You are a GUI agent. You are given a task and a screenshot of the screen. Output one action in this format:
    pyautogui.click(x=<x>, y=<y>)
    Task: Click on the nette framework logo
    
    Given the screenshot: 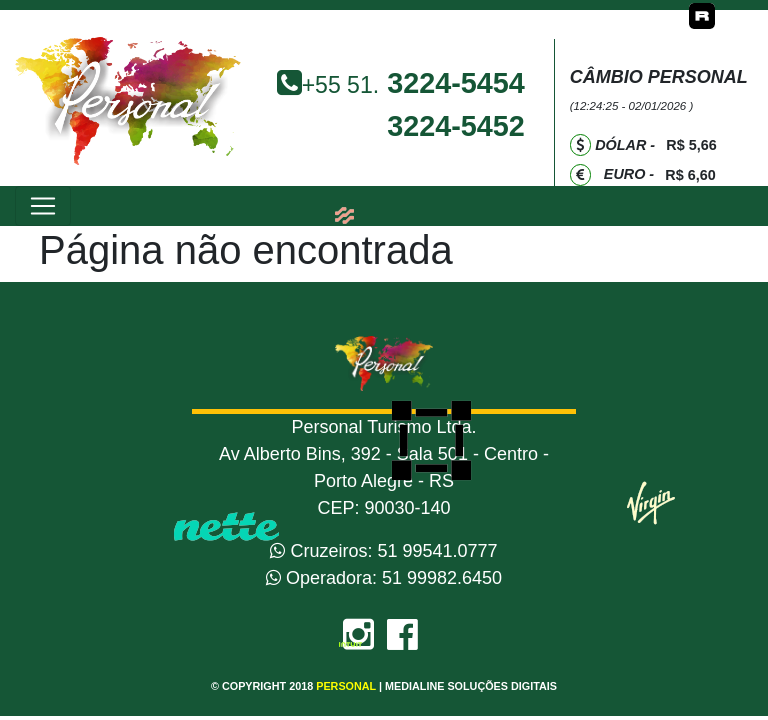 What is the action you would take?
    pyautogui.click(x=226, y=526)
    